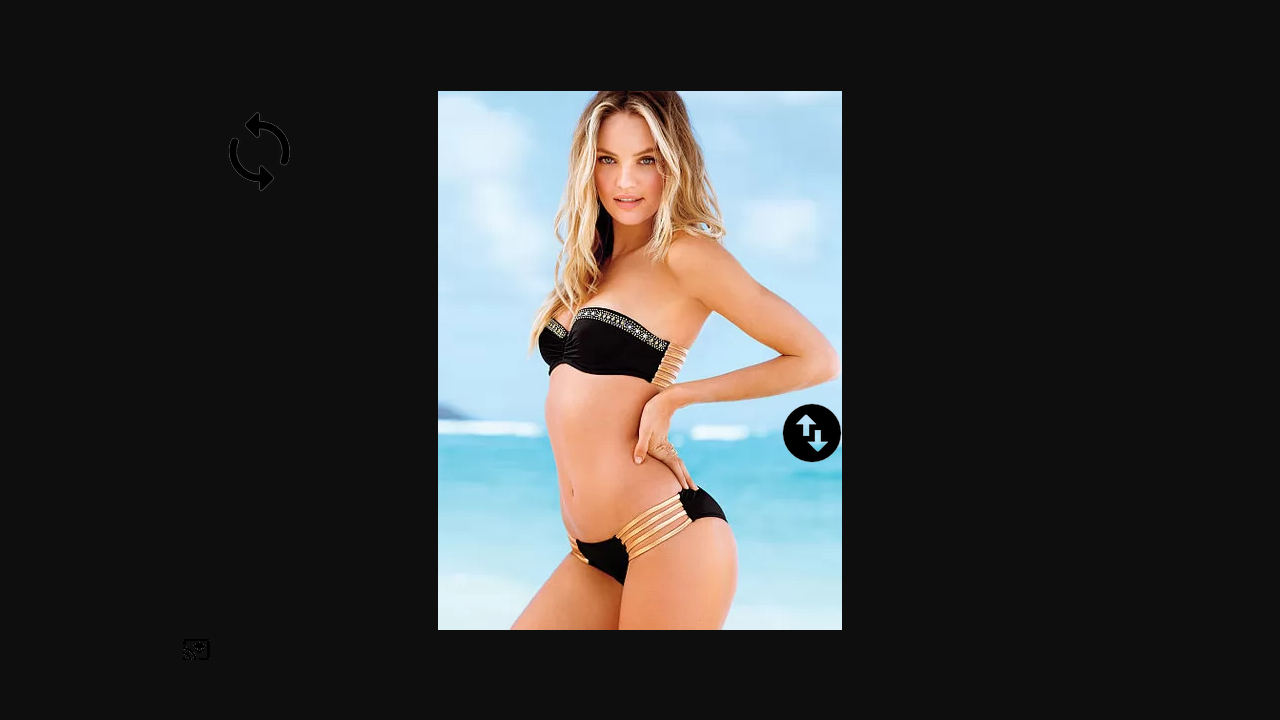  Describe the element at coordinates (259, 151) in the screenshot. I see `sync data across devices` at that location.